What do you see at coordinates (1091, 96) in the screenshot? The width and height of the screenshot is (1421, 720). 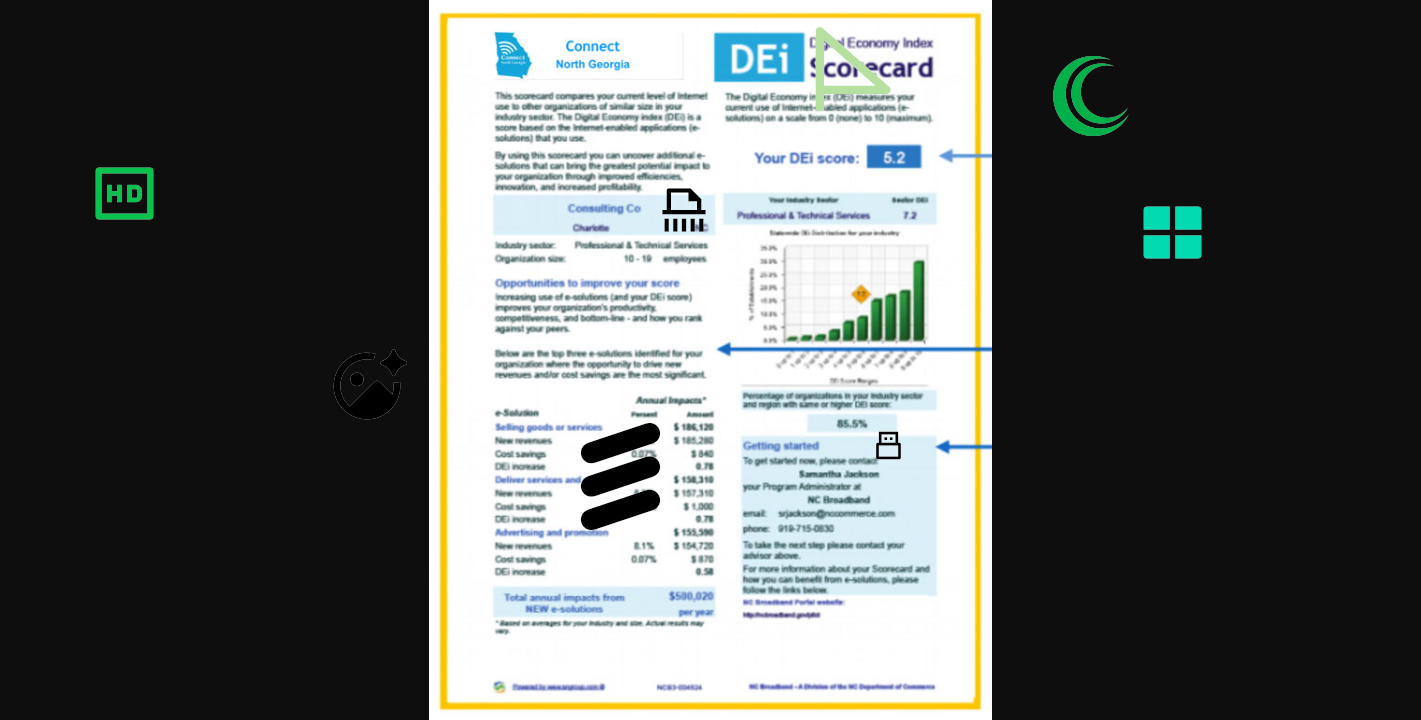 I see `contributor covenant logo indicating a code of conduct for open source projects` at bounding box center [1091, 96].